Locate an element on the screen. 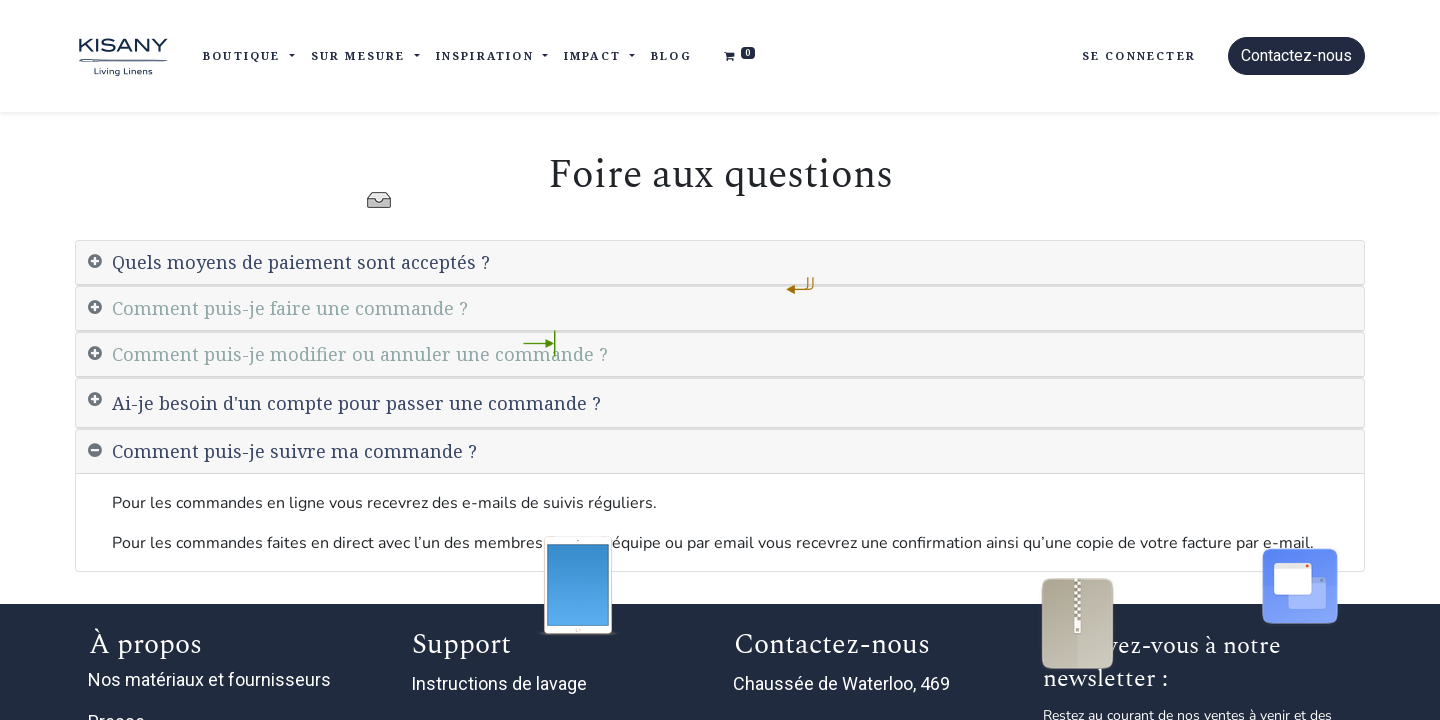  manage startup applications and session settings is located at coordinates (1300, 586).